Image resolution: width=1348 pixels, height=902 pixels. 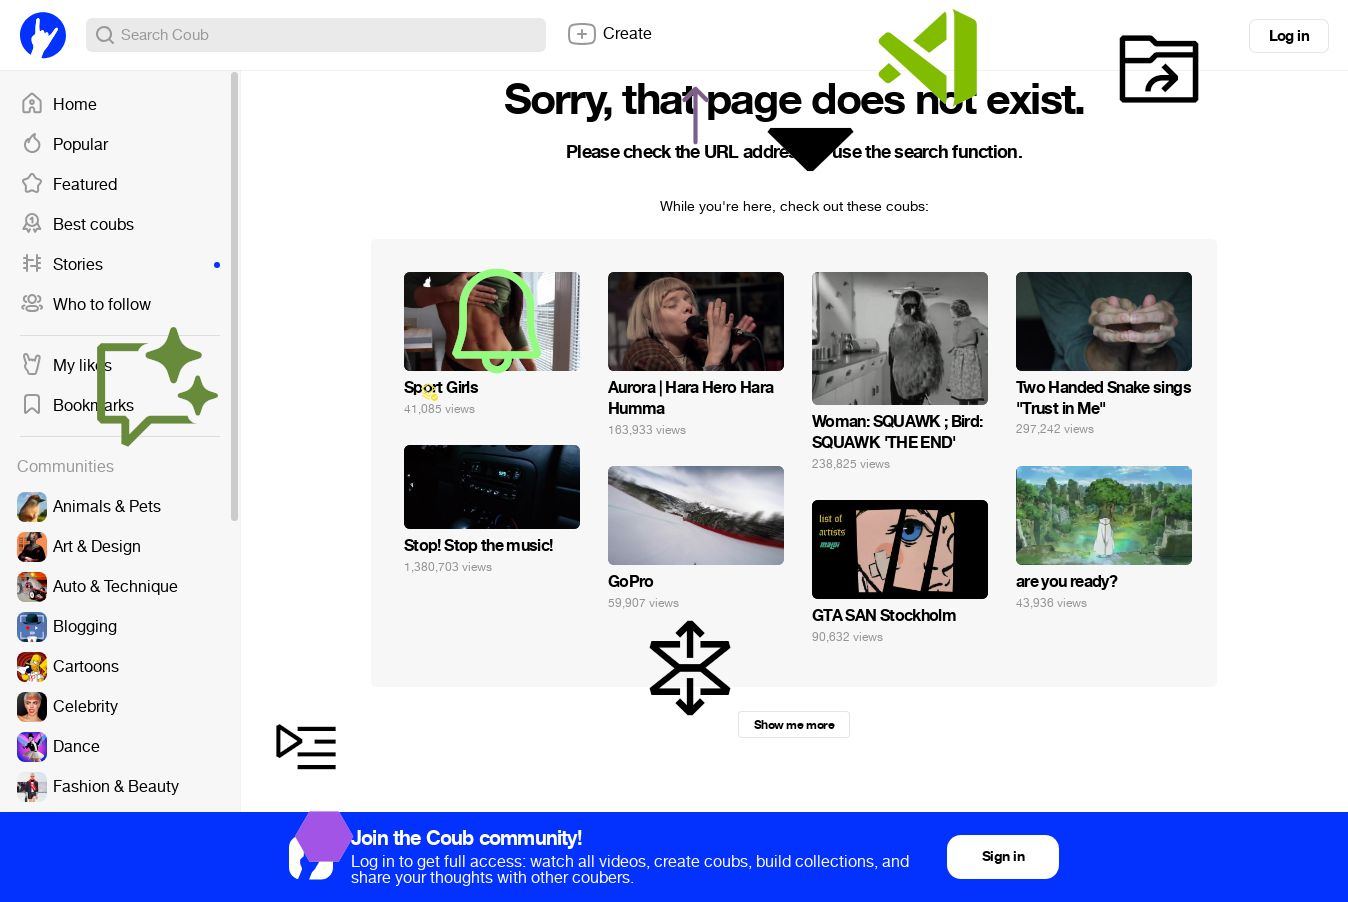 What do you see at coordinates (306, 748) in the screenshot?
I see `step through code one line at a time during debugging` at bounding box center [306, 748].